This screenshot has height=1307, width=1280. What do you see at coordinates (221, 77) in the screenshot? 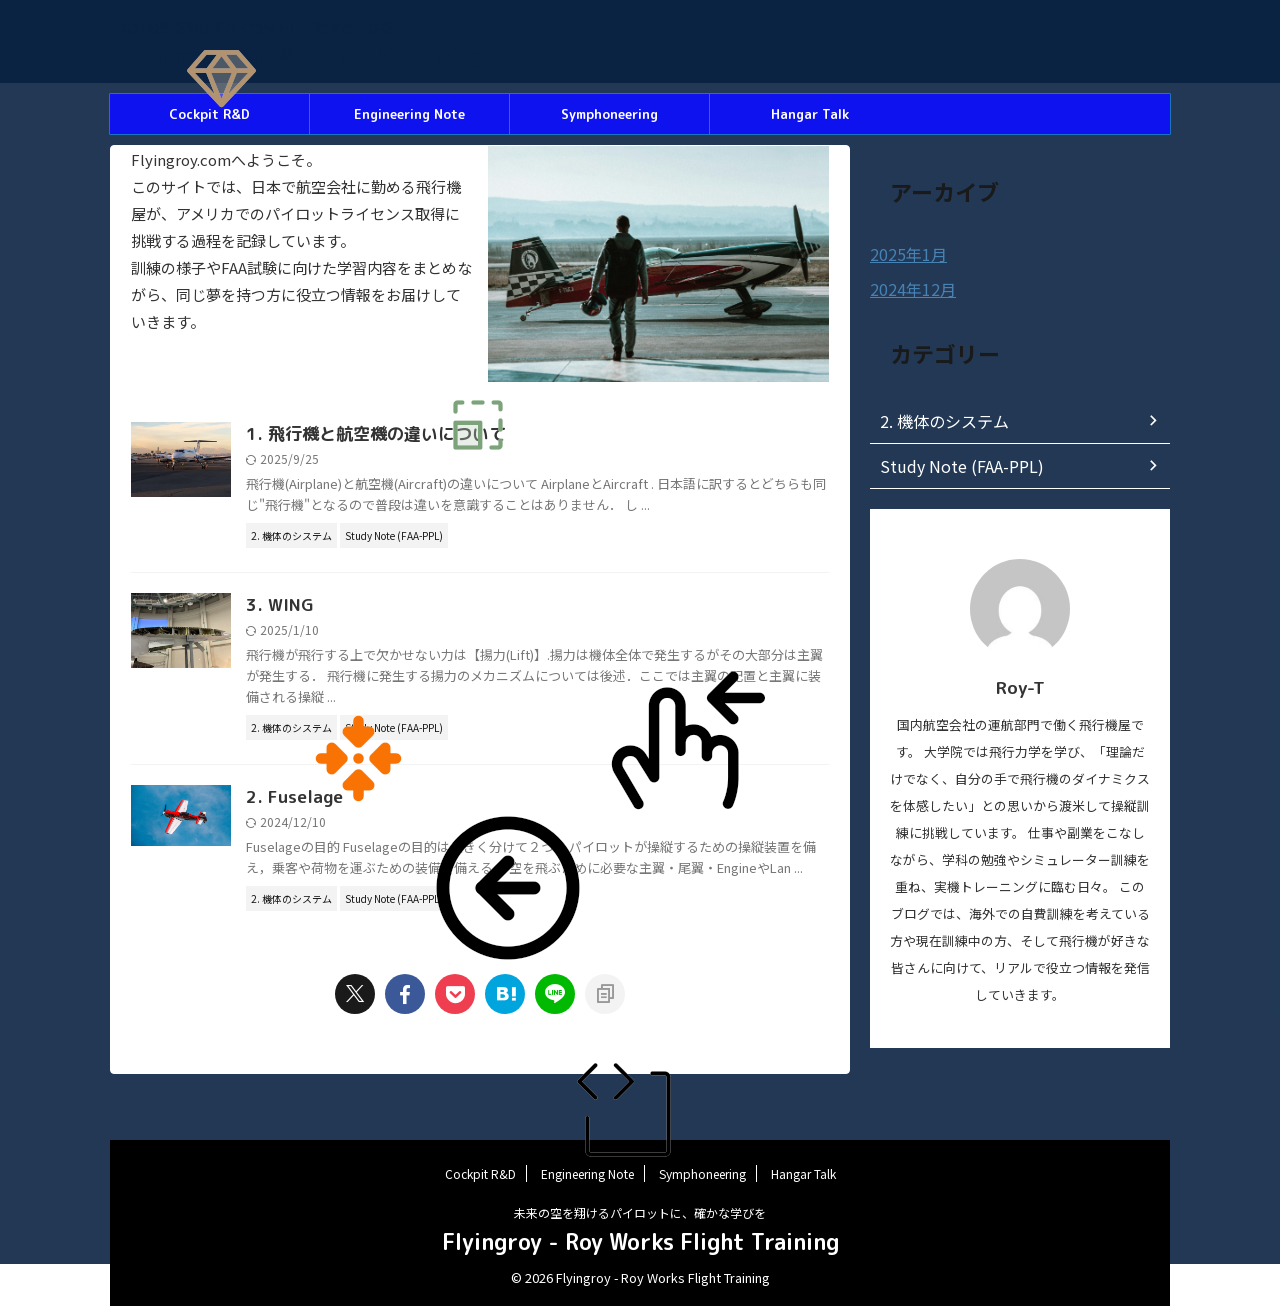
I see `open sketch app` at bounding box center [221, 77].